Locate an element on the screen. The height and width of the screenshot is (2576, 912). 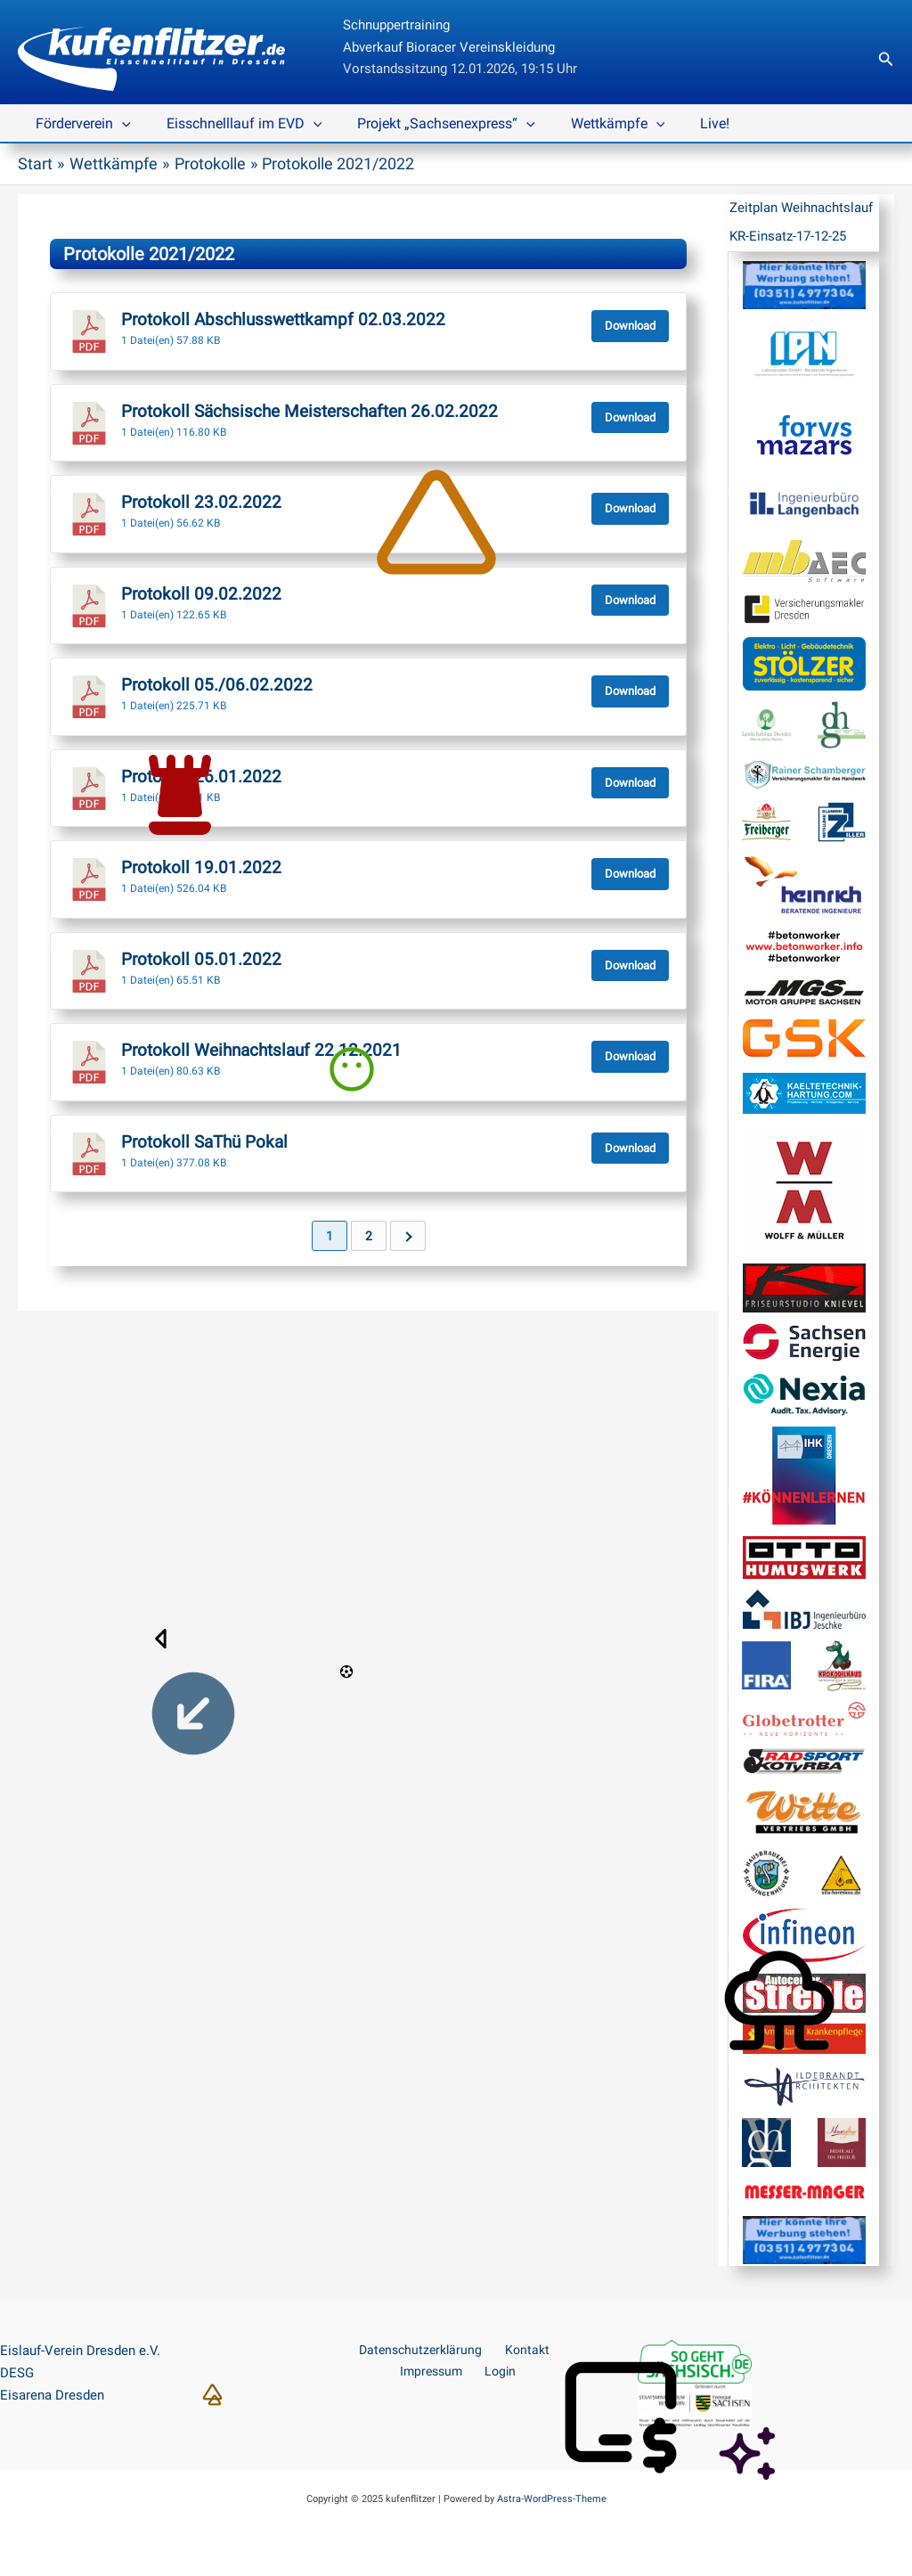
navigate to previous or lower-left content is located at coordinates (193, 1713).